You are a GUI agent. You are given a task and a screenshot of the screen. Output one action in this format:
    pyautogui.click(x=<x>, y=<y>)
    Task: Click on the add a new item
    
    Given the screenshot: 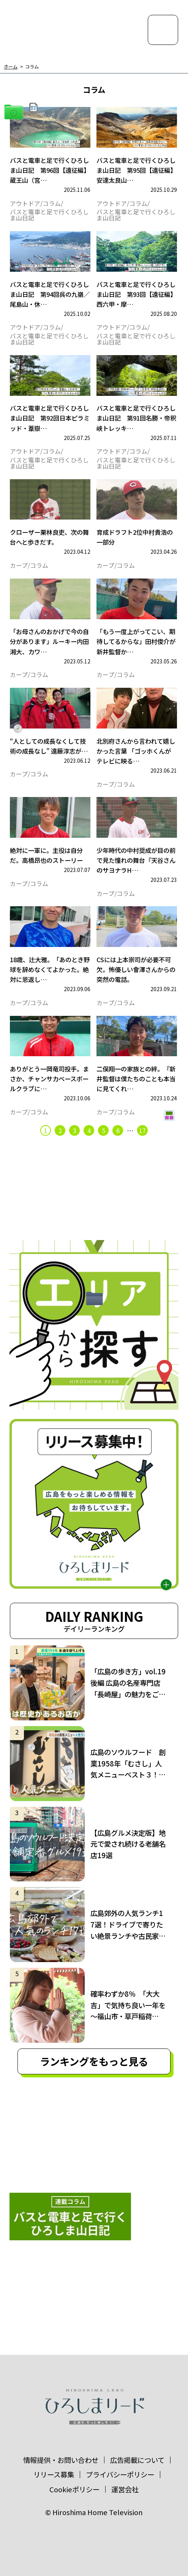 What is the action you would take?
    pyautogui.click(x=166, y=1584)
    